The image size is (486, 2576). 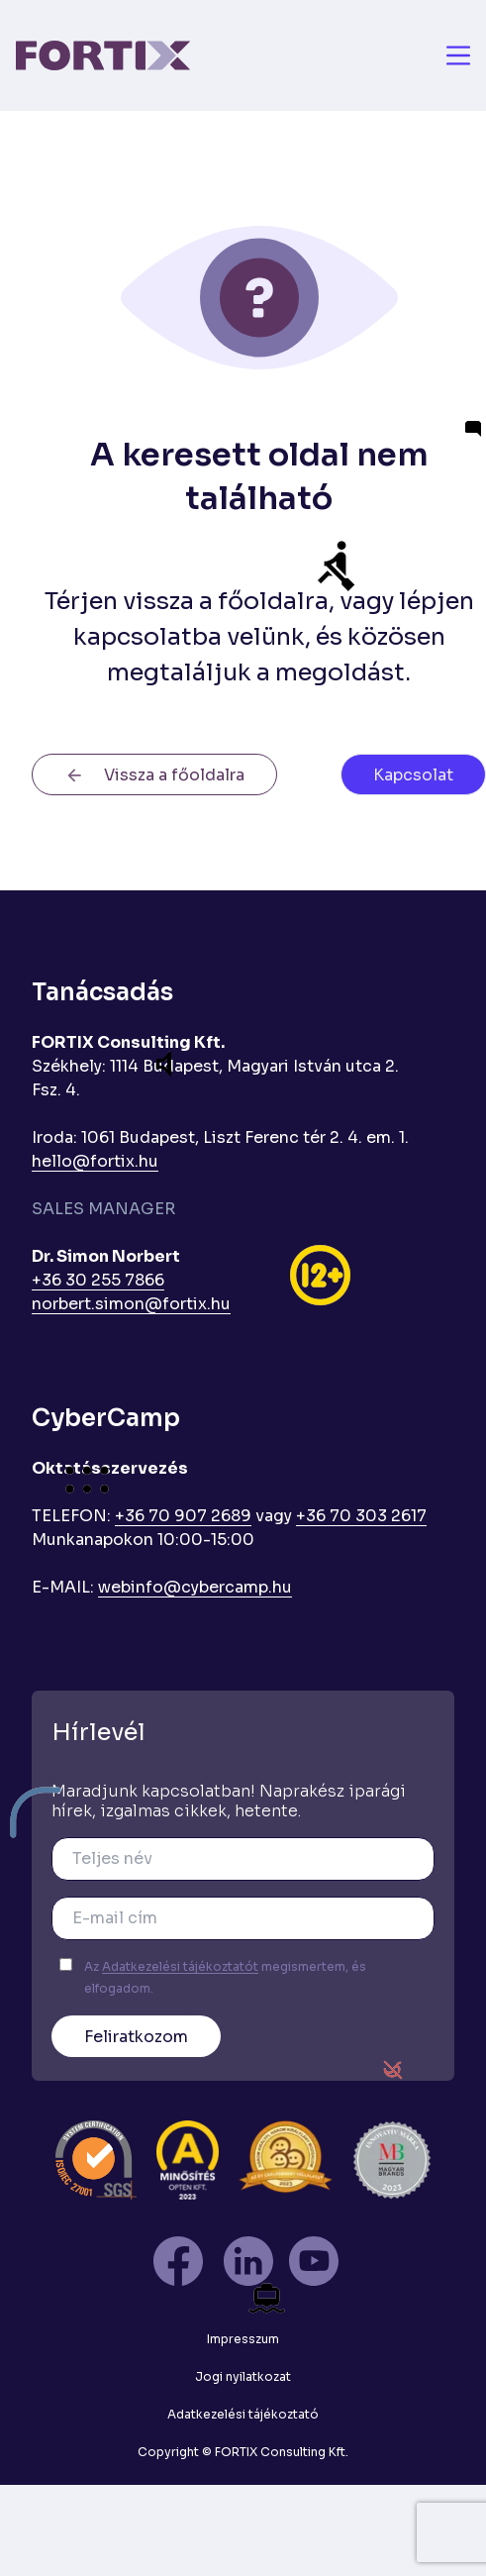 I want to click on access rowing or kayaking activities, so click(x=335, y=565).